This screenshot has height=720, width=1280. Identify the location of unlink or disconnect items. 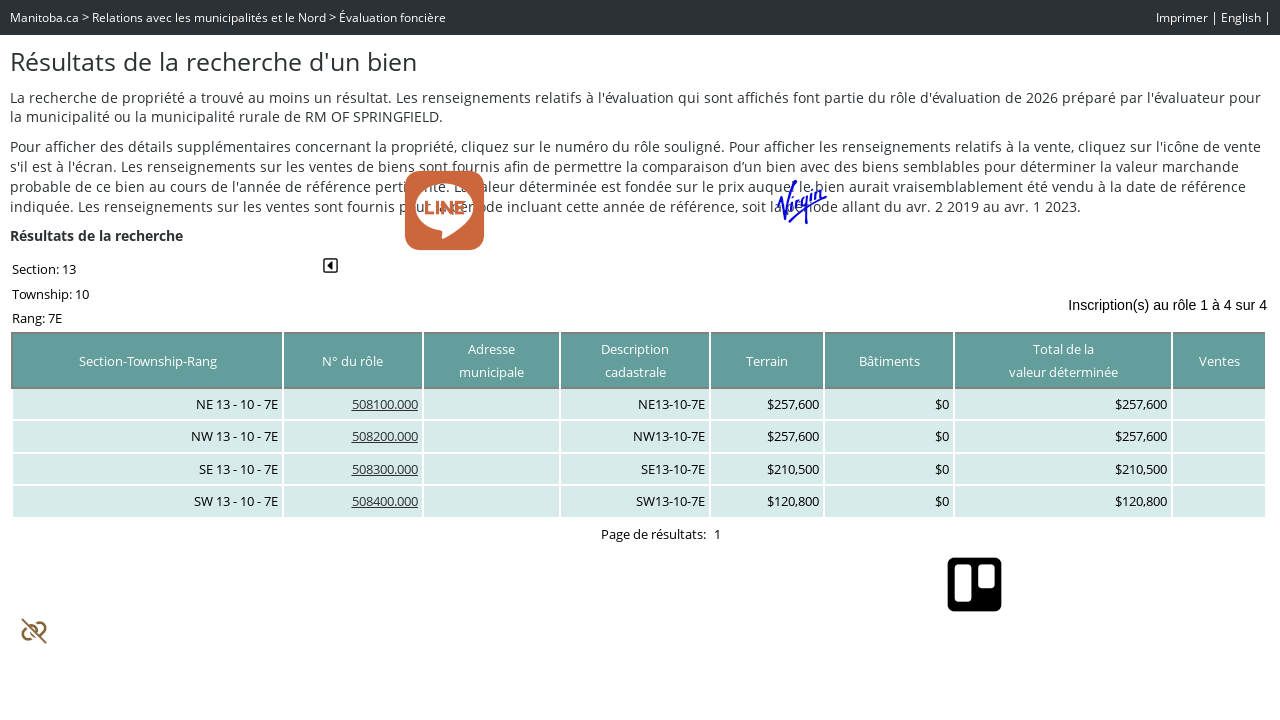
(34, 631).